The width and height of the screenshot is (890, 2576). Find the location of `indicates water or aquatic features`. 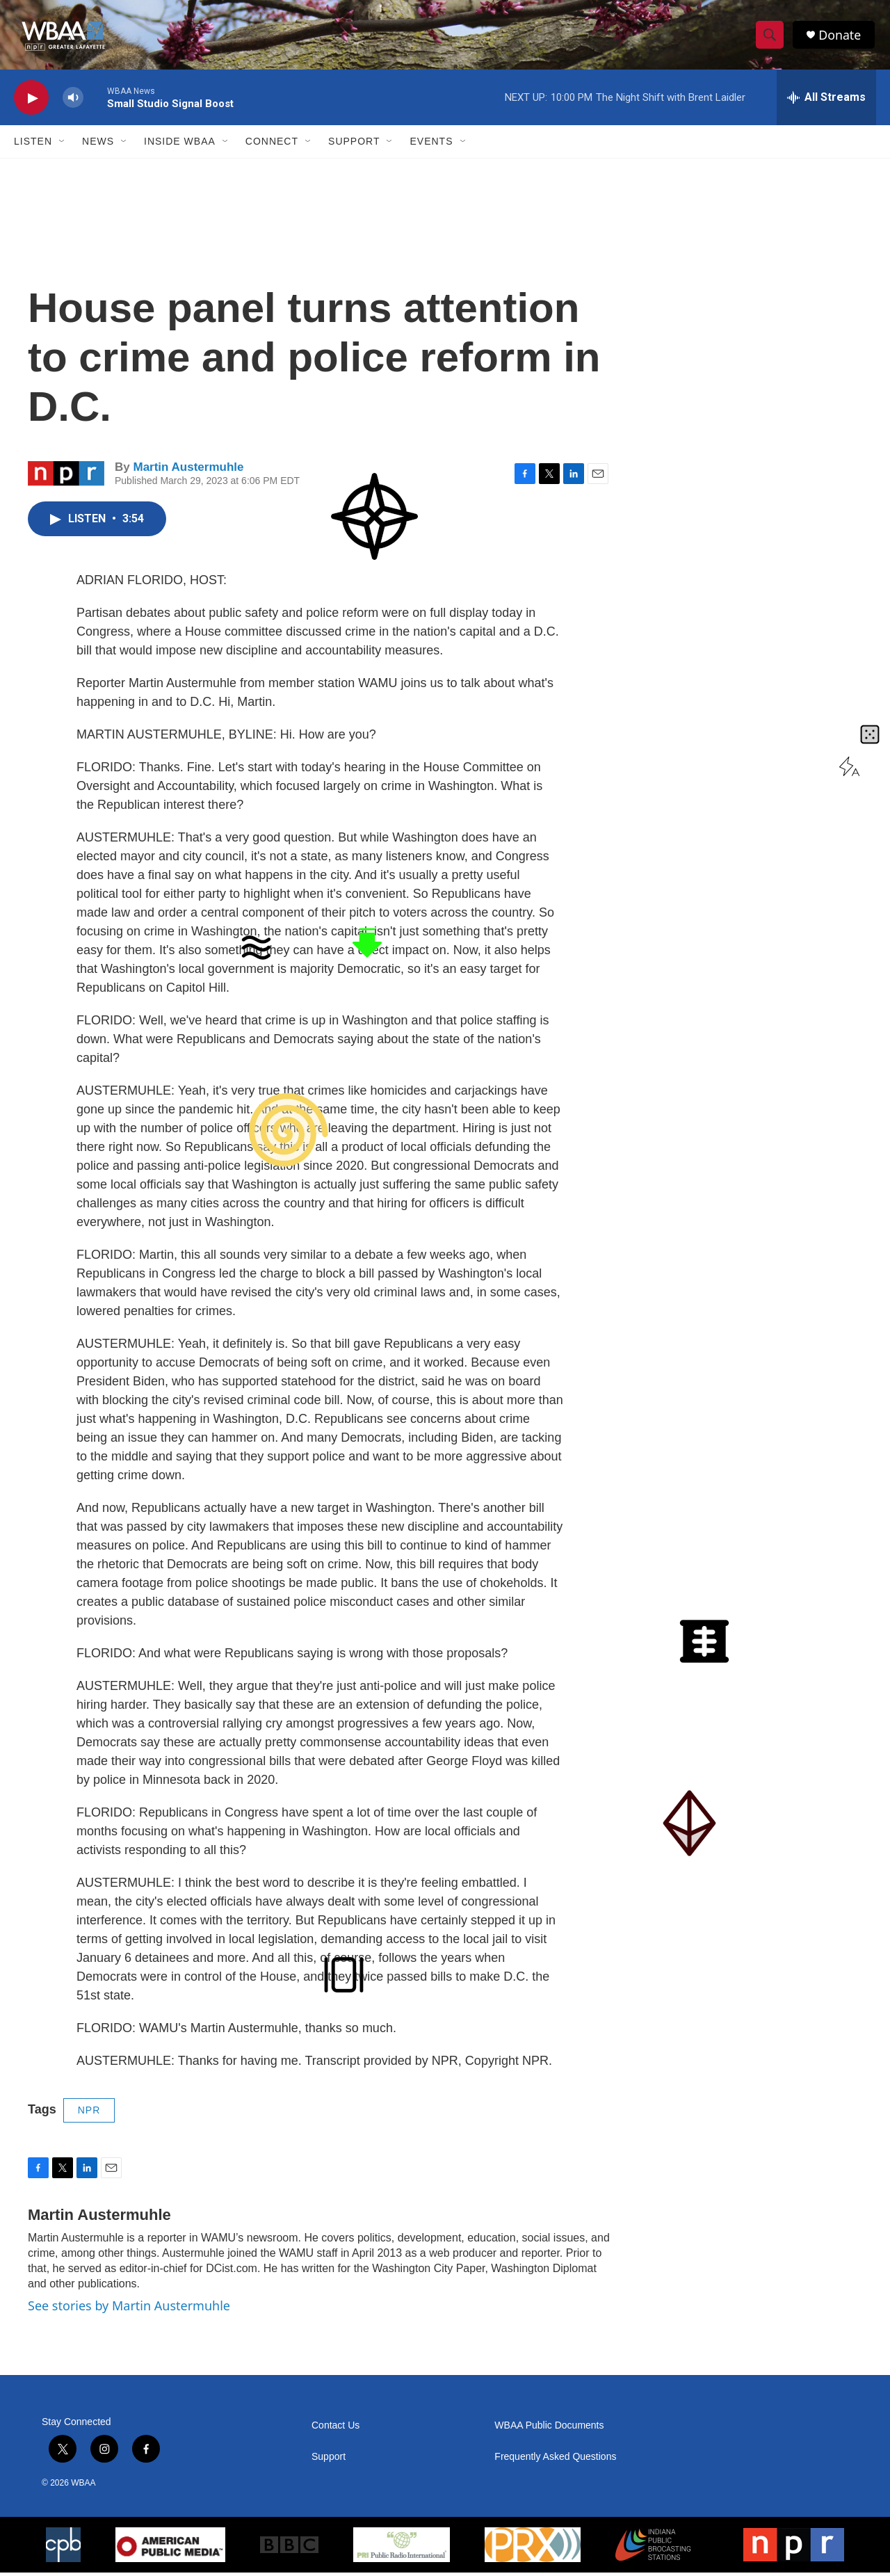

indicates water or aquatic features is located at coordinates (256, 947).